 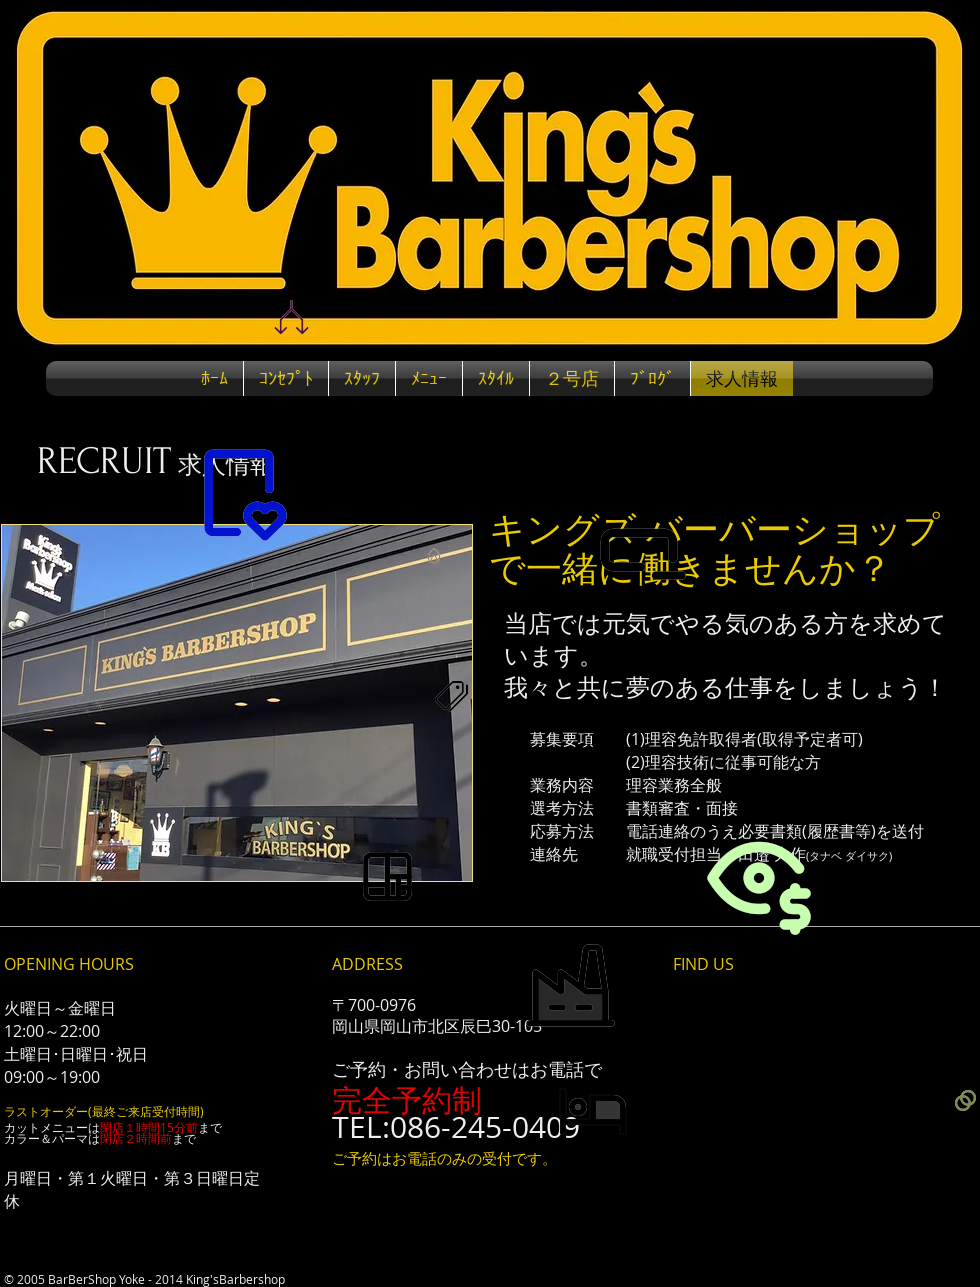 I want to click on remove a variable from your code, so click(x=639, y=550).